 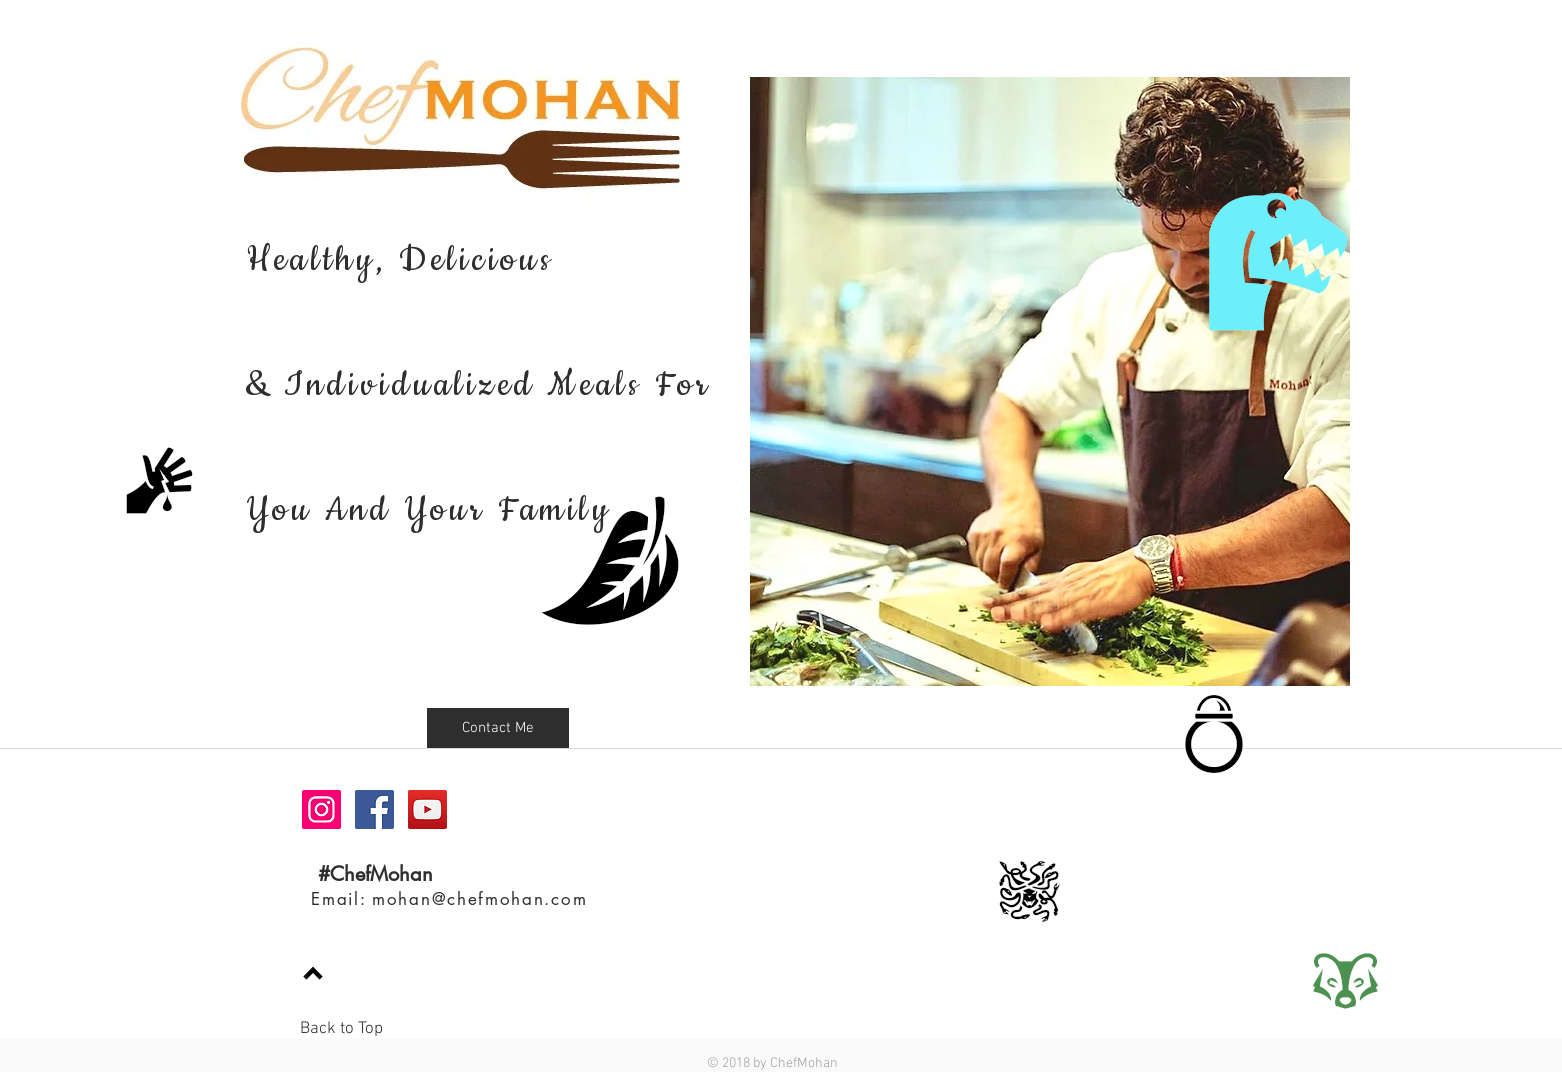 What do you see at coordinates (159, 480) in the screenshot?
I see `indicates injury or wound requiring first aid` at bounding box center [159, 480].